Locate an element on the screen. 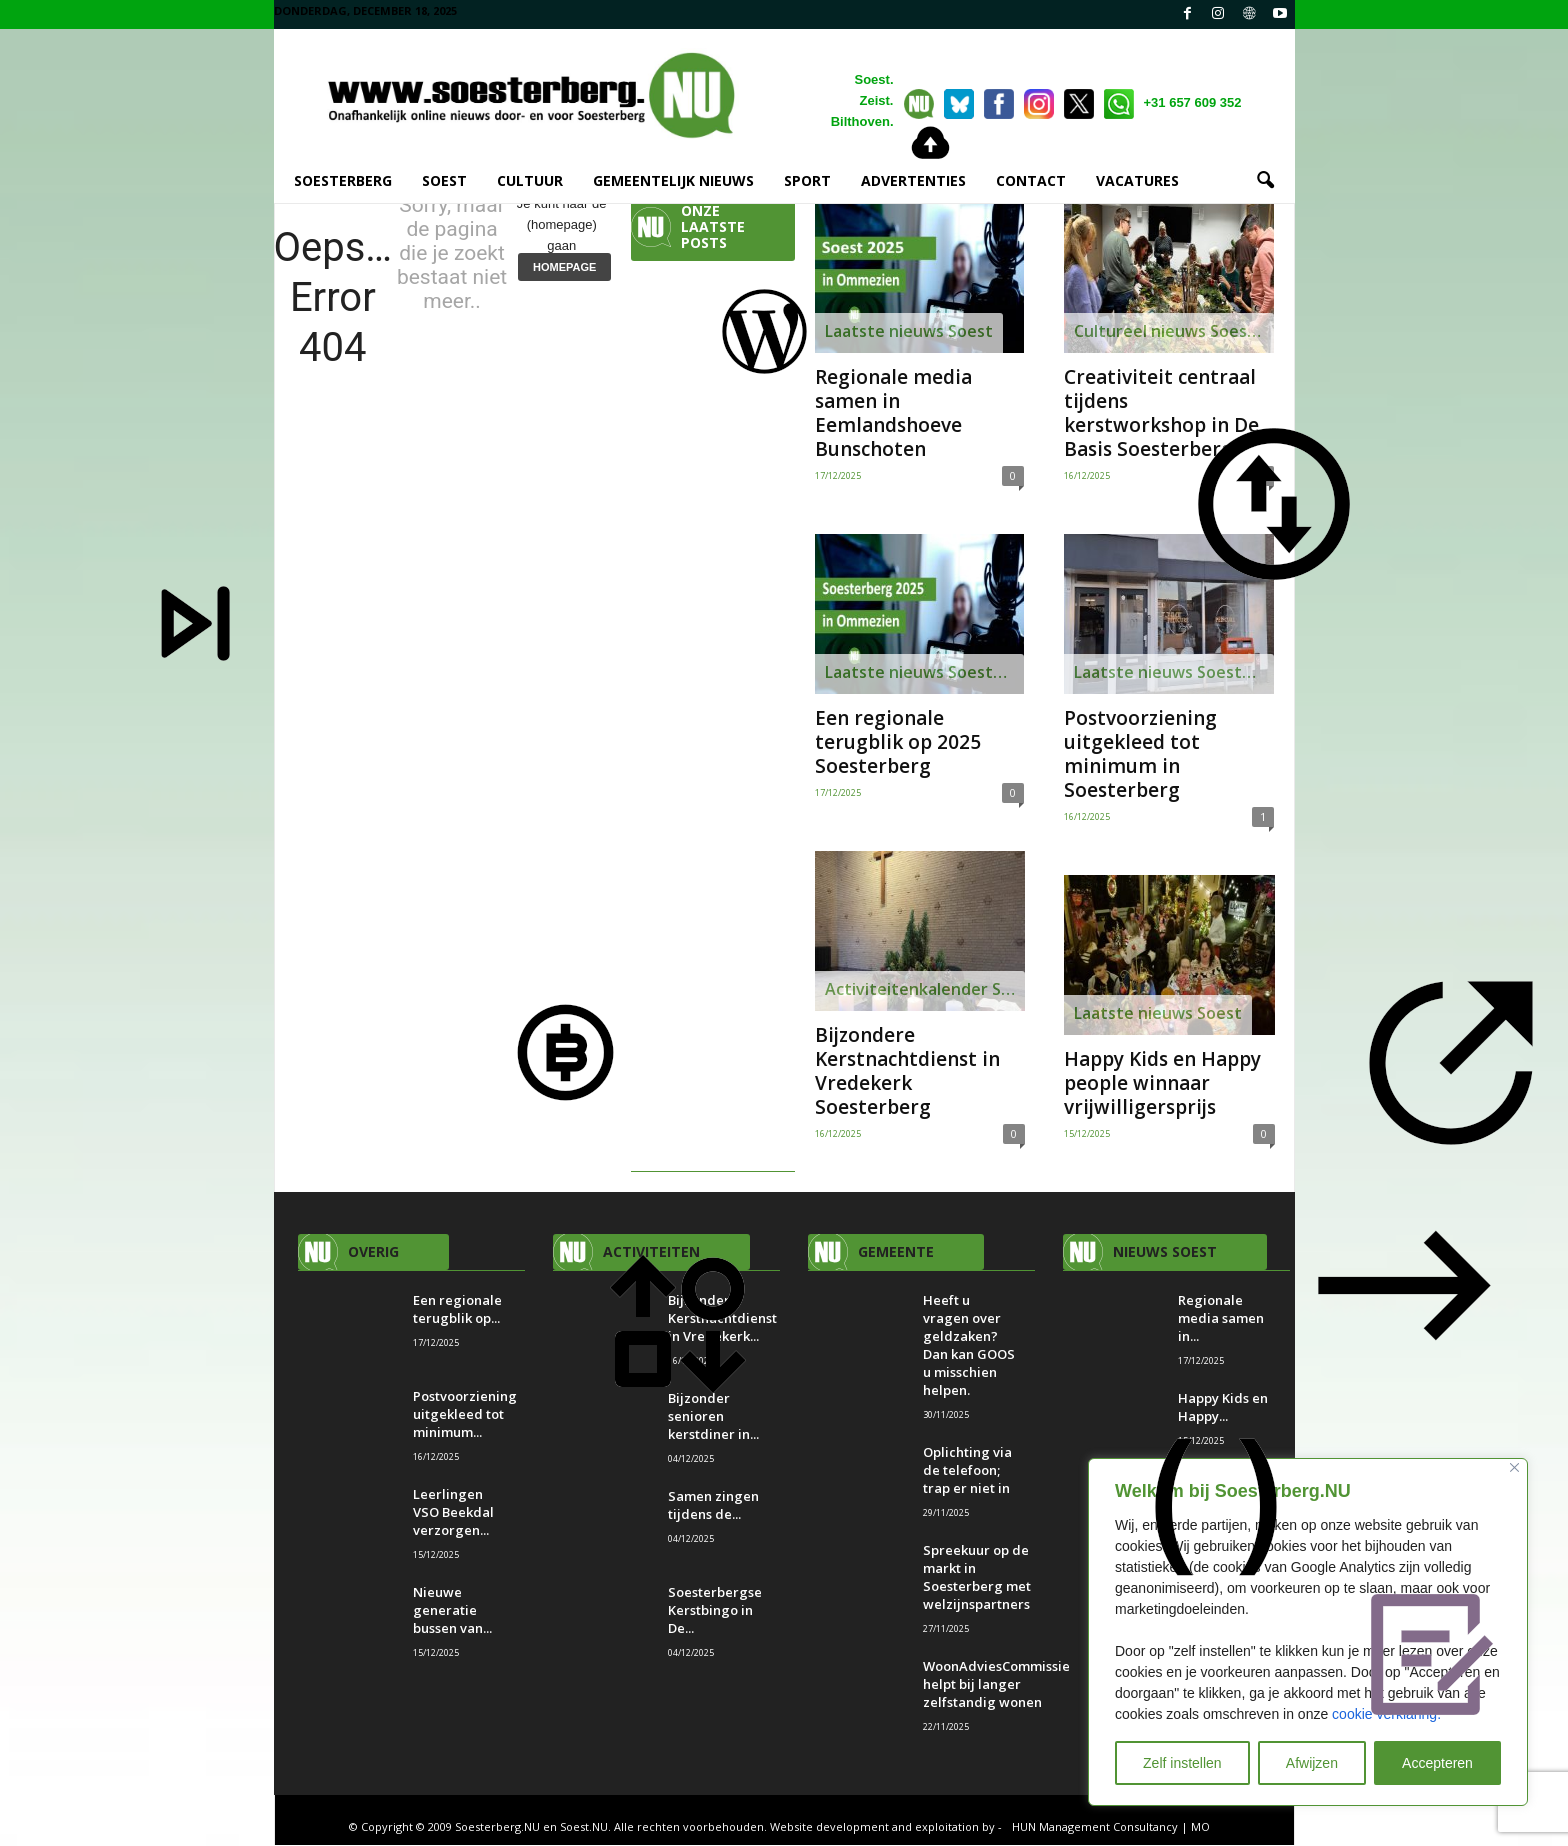  share this content is located at coordinates (1451, 1063).